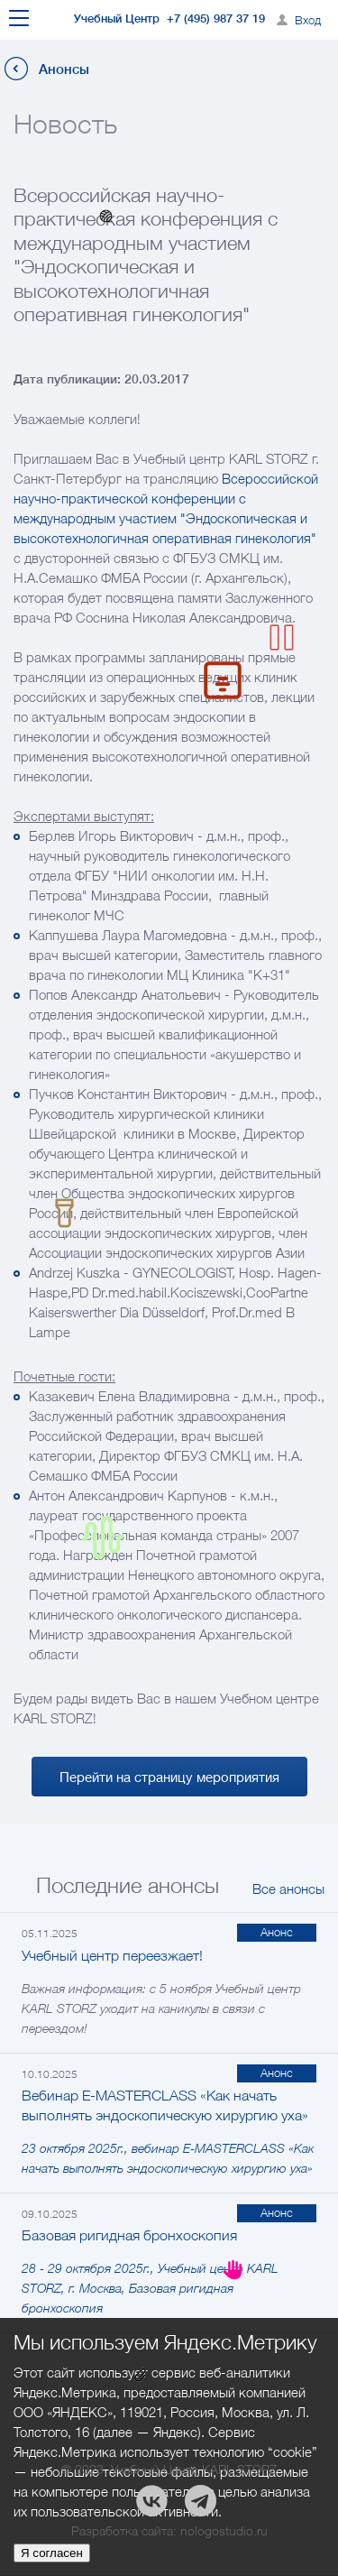 Image resolution: width=338 pixels, height=2576 pixels. Describe the element at coordinates (141, 2375) in the screenshot. I see `attach a file to your message` at that location.